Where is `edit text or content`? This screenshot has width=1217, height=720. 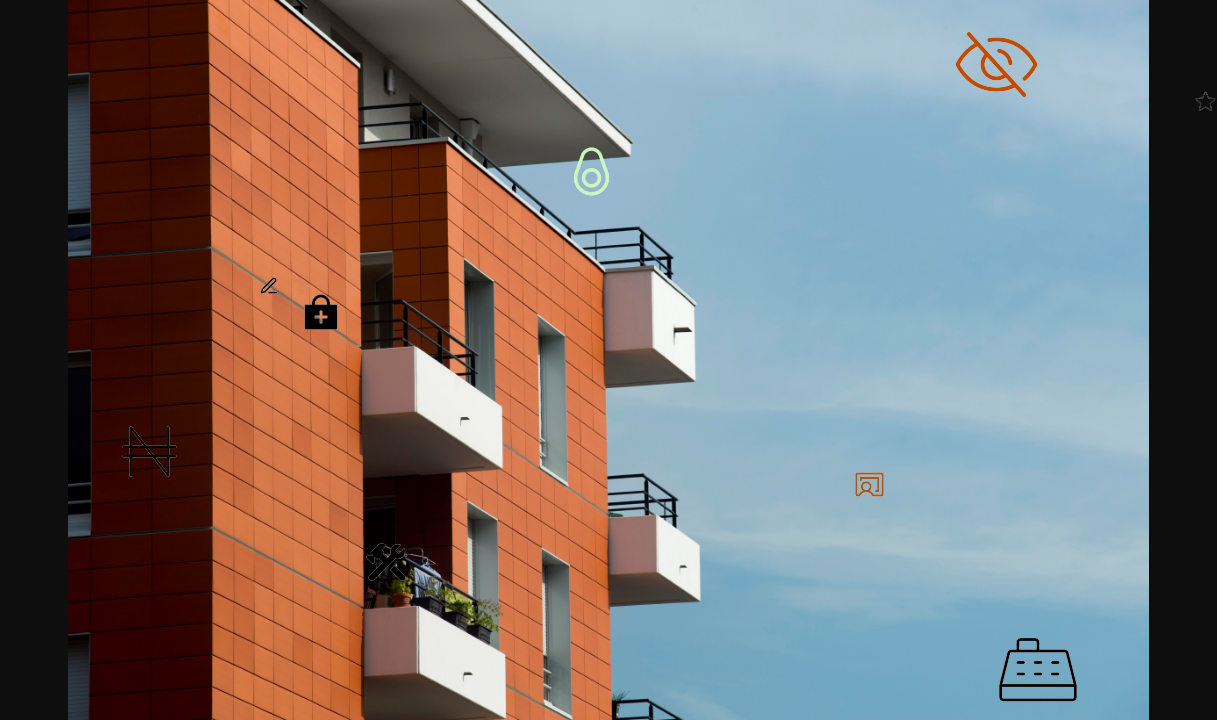
edit text or content is located at coordinates (269, 286).